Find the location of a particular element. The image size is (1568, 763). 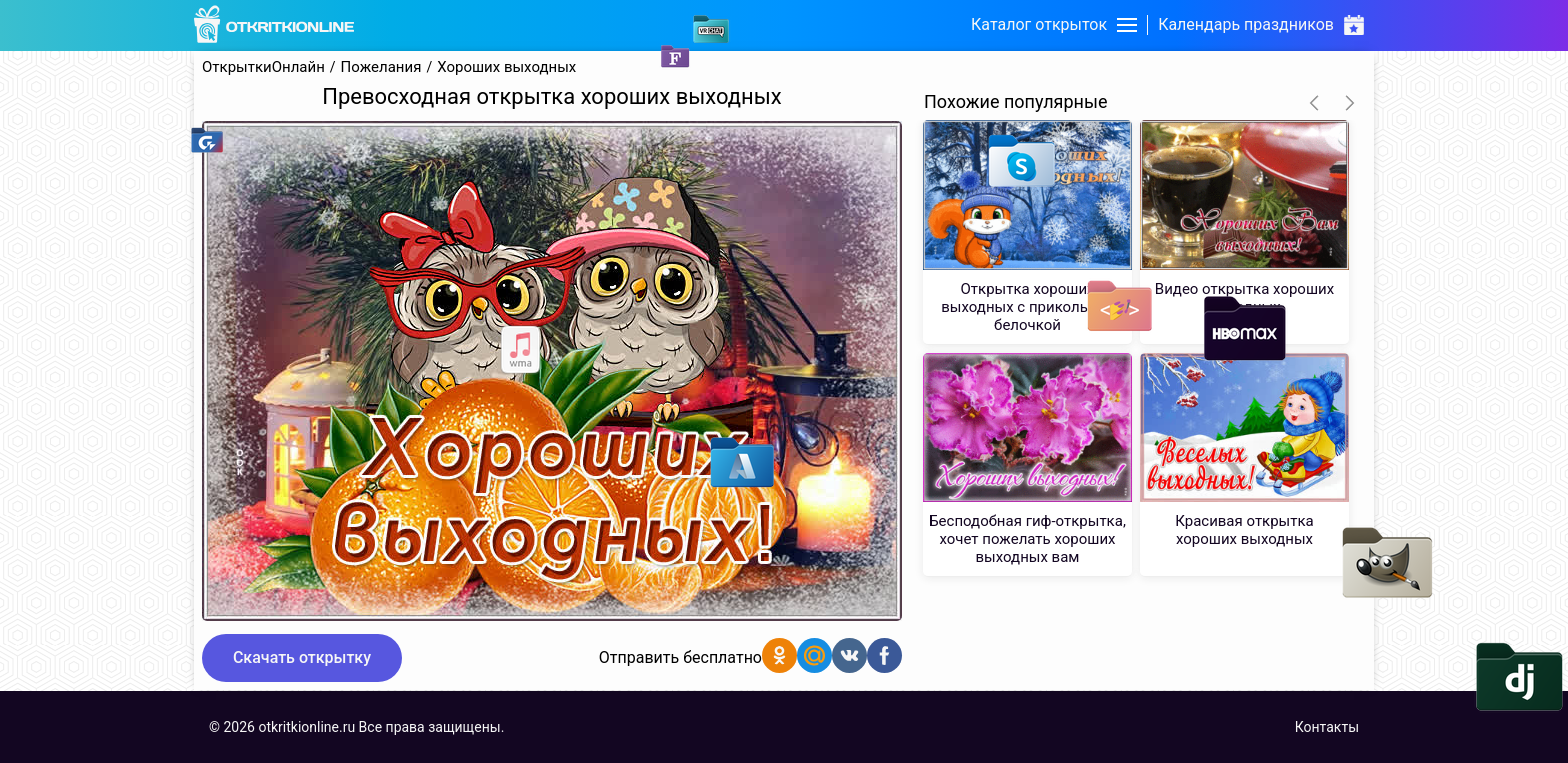

open folder containing HBO Max content is located at coordinates (1244, 330).